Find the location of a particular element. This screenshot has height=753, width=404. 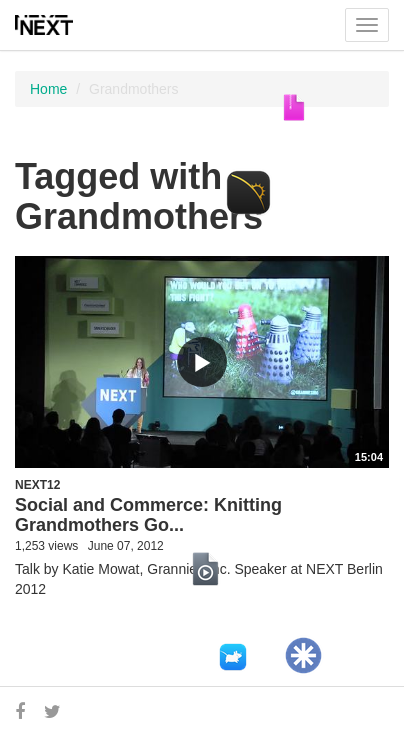

launch xfce desktop environment is located at coordinates (233, 657).